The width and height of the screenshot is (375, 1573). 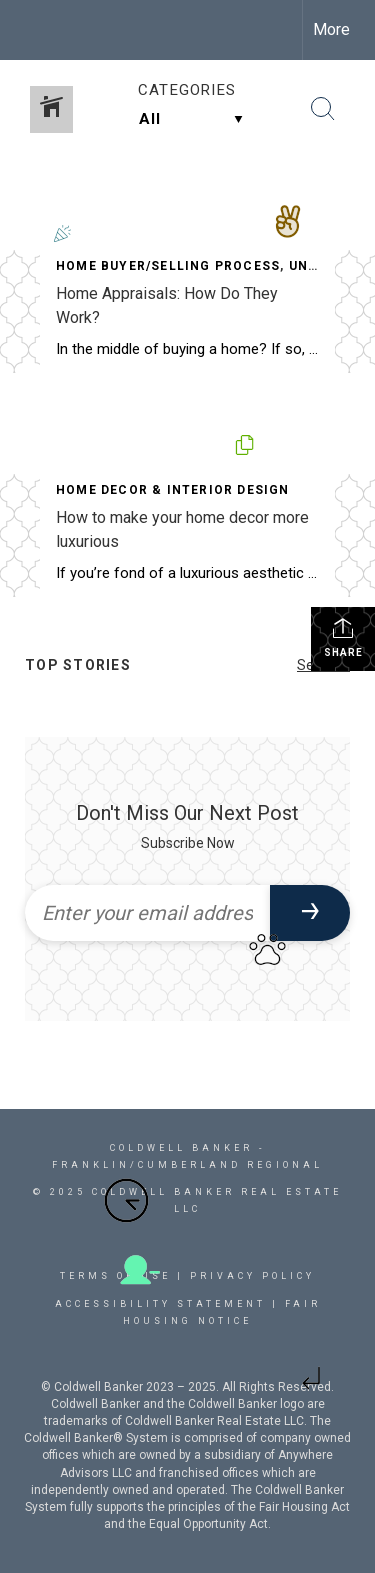 What do you see at coordinates (287, 221) in the screenshot?
I see `peace sign gesture or emoji reaction` at bounding box center [287, 221].